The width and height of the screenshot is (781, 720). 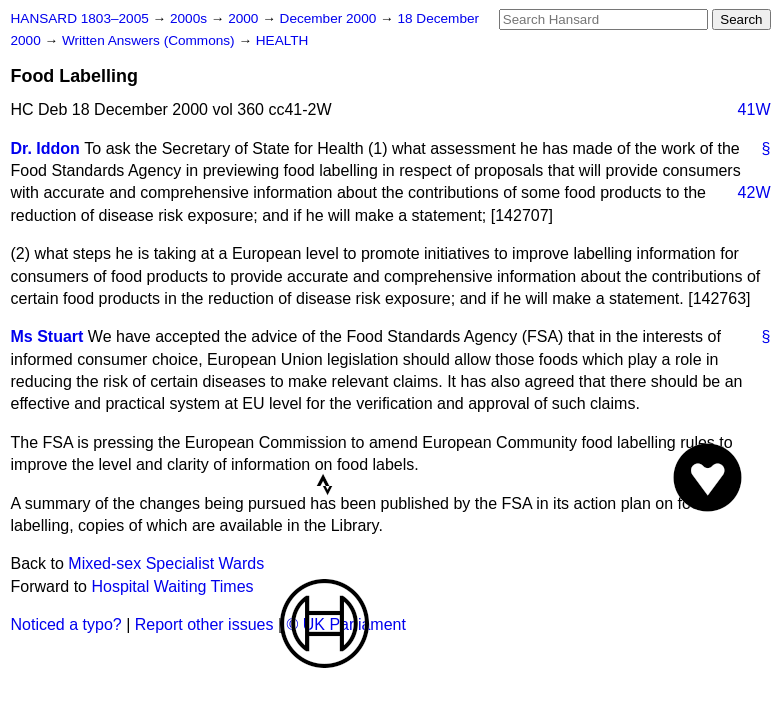 What do you see at coordinates (324, 623) in the screenshot?
I see `bosch brand or product identifier` at bounding box center [324, 623].